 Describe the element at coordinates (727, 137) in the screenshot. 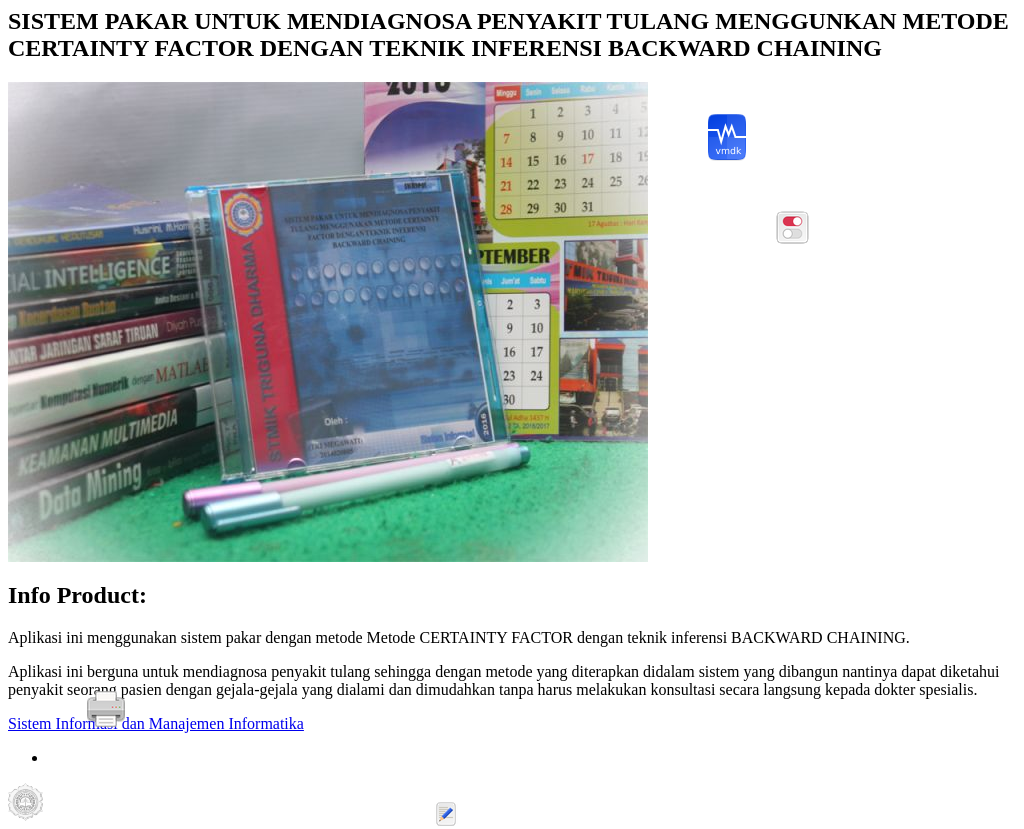

I see `a VirtualBox virtual machine disk file` at that location.